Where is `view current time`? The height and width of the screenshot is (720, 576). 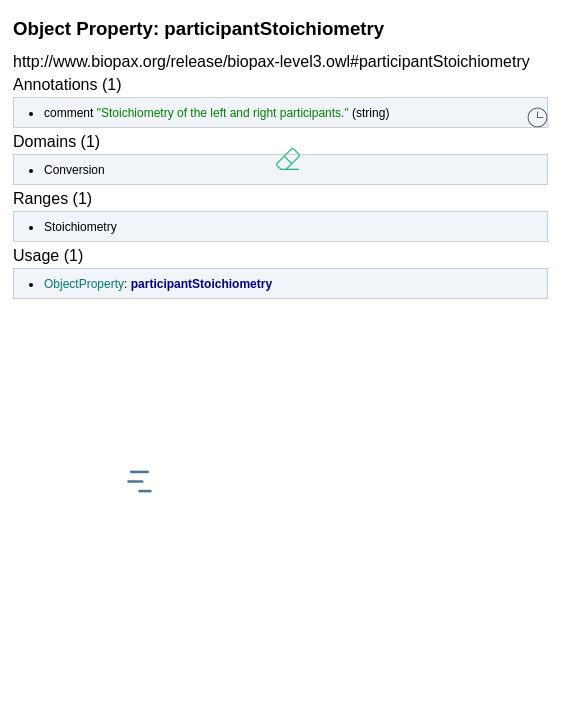
view current time is located at coordinates (537, 117).